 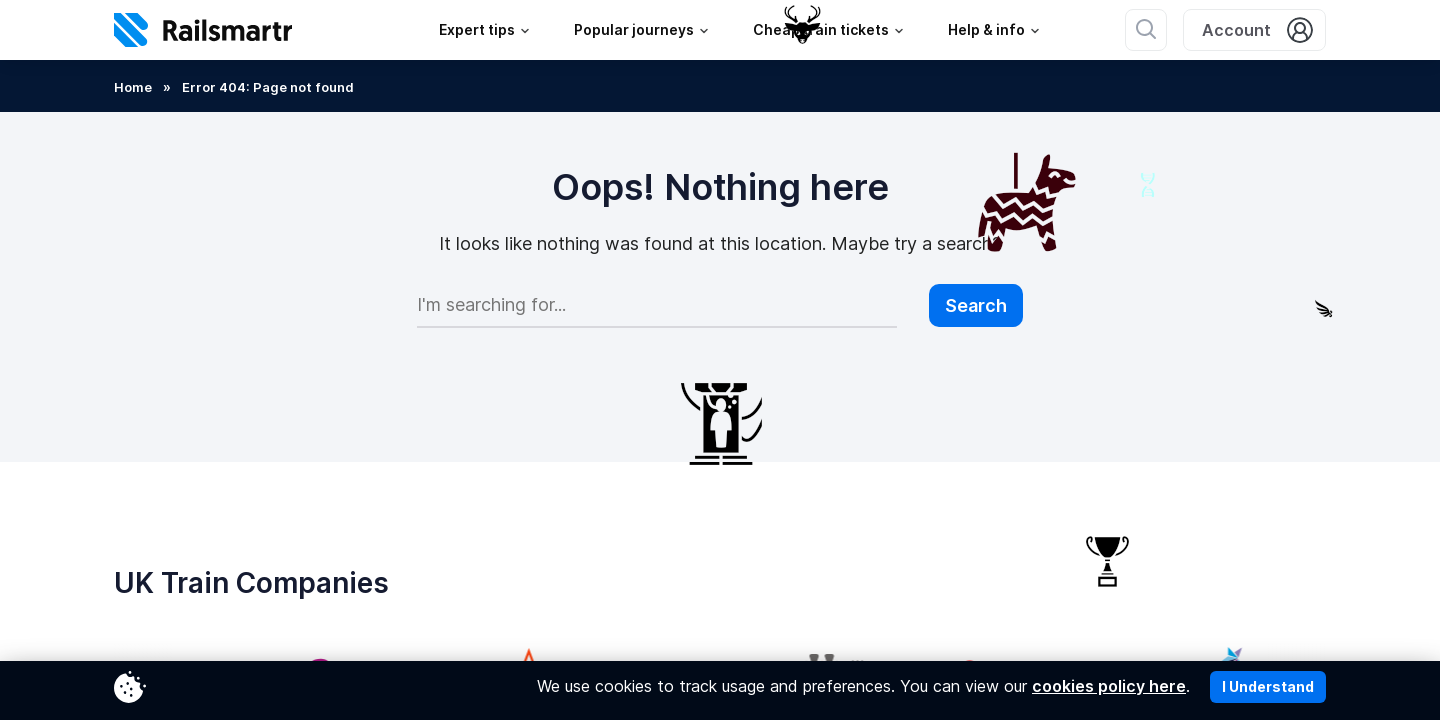 I want to click on wildlife or hunting game category, so click(x=802, y=24).